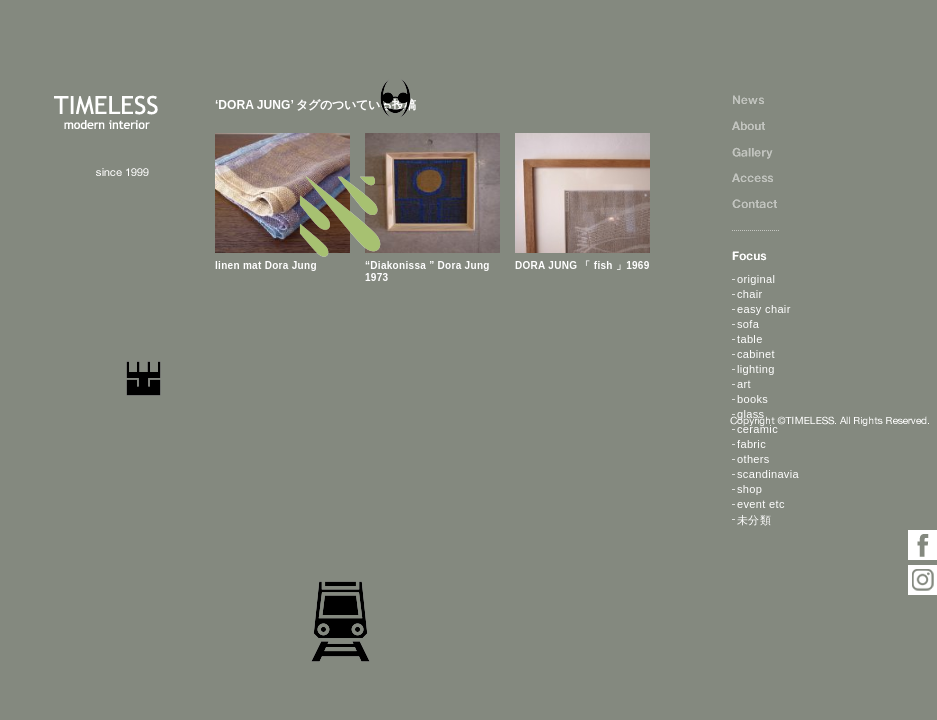 This screenshot has width=937, height=720. What do you see at coordinates (340, 216) in the screenshot?
I see `indicates heavy rain weather condition` at bounding box center [340, 216].